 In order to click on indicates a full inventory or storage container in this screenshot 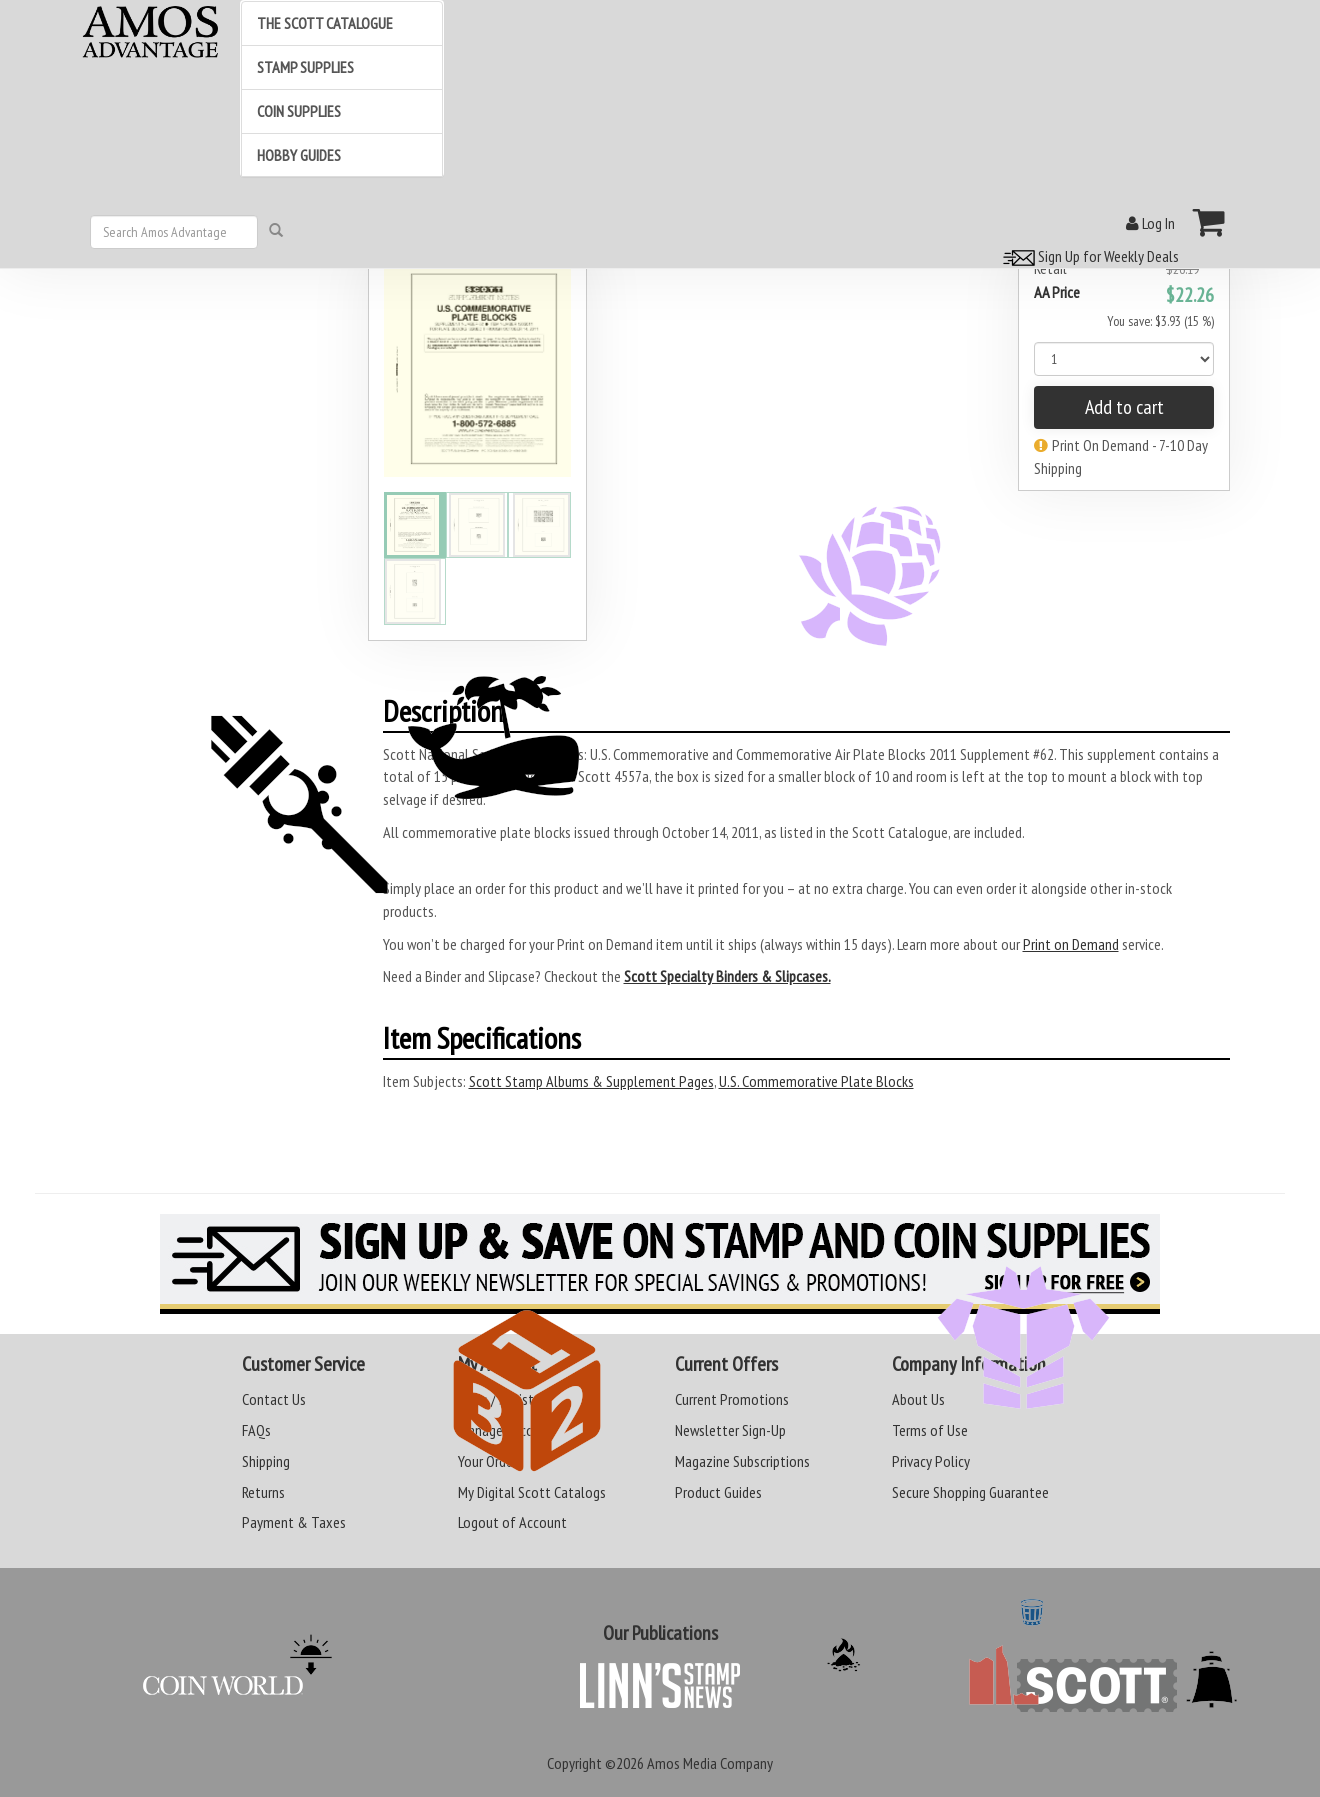, I will do `click(1032, 1608)`.